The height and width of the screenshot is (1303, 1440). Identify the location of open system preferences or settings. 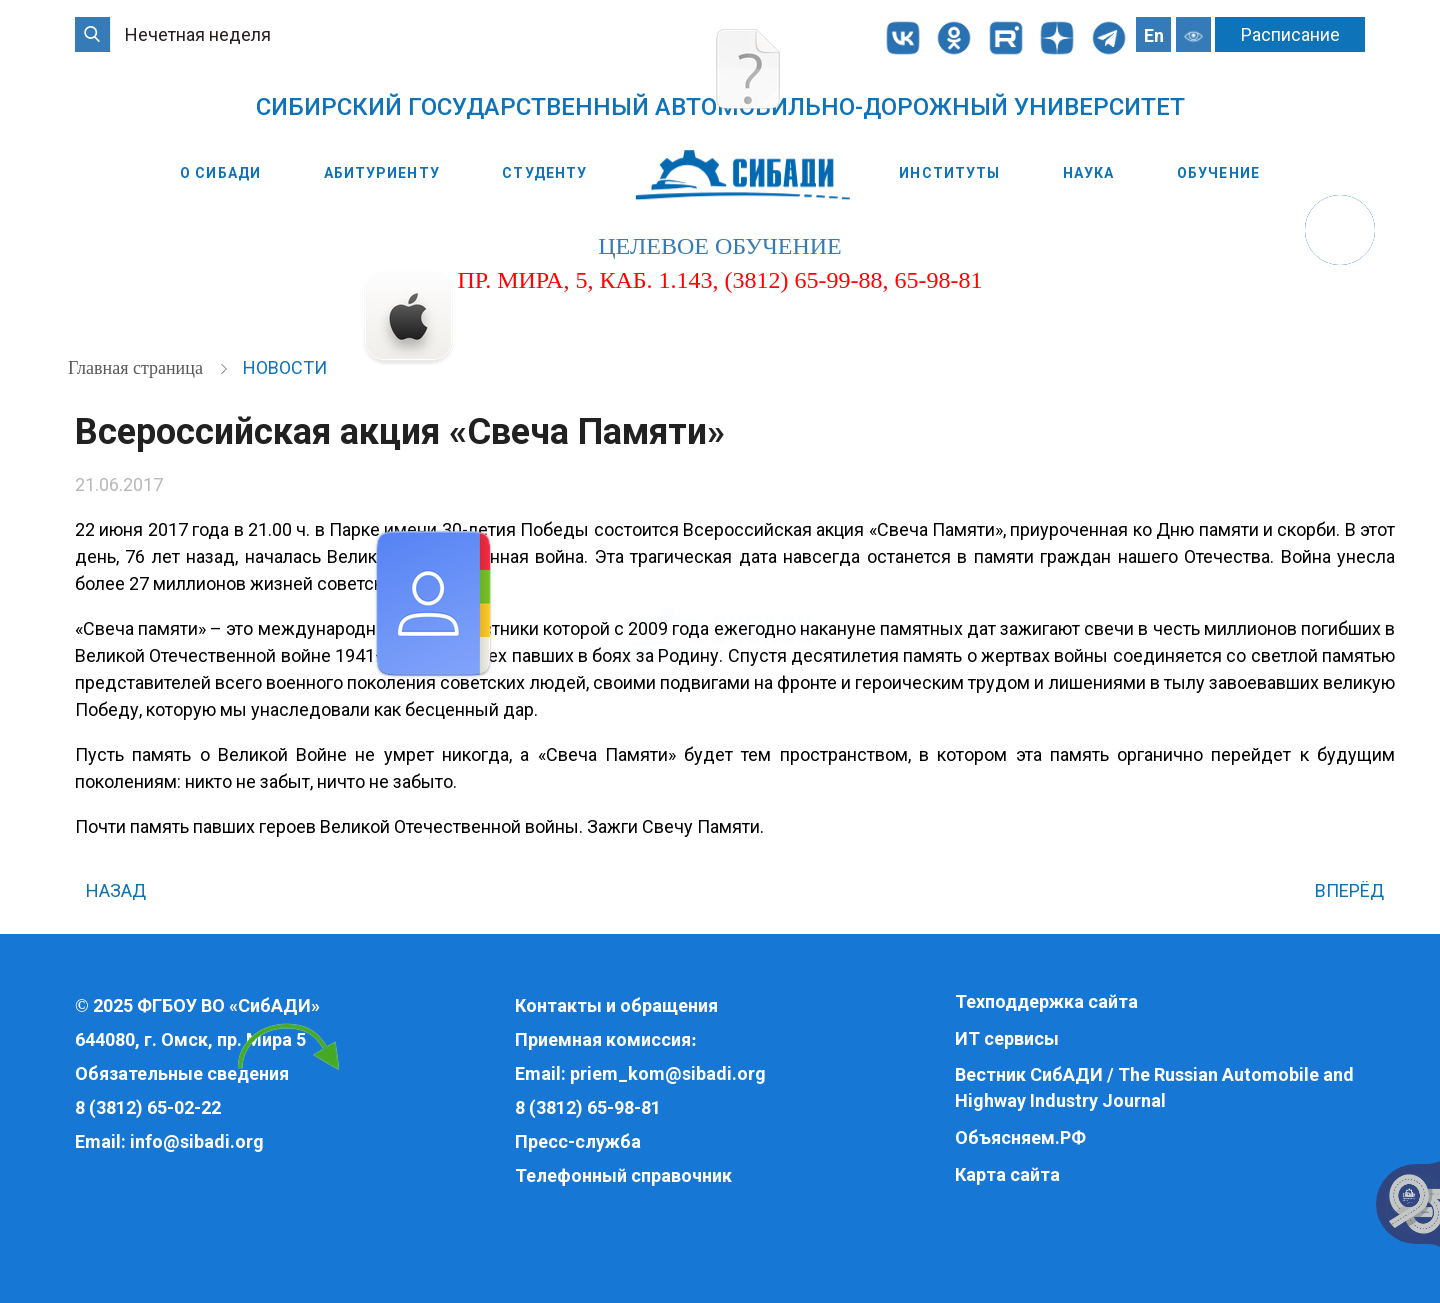
(408, 316).